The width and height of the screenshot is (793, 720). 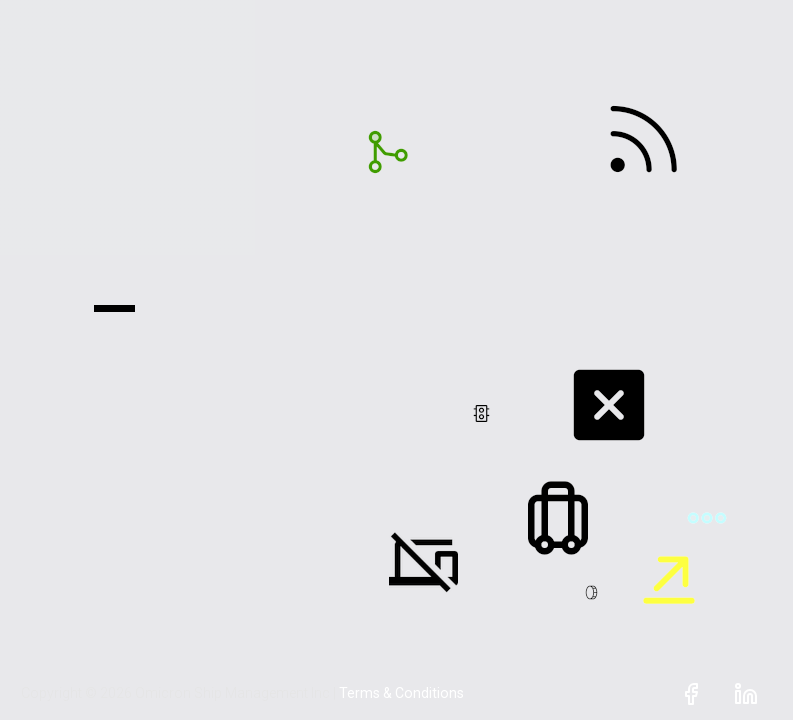 I want to click on device connection unavailable or disabled, so click(x=423, y=562).